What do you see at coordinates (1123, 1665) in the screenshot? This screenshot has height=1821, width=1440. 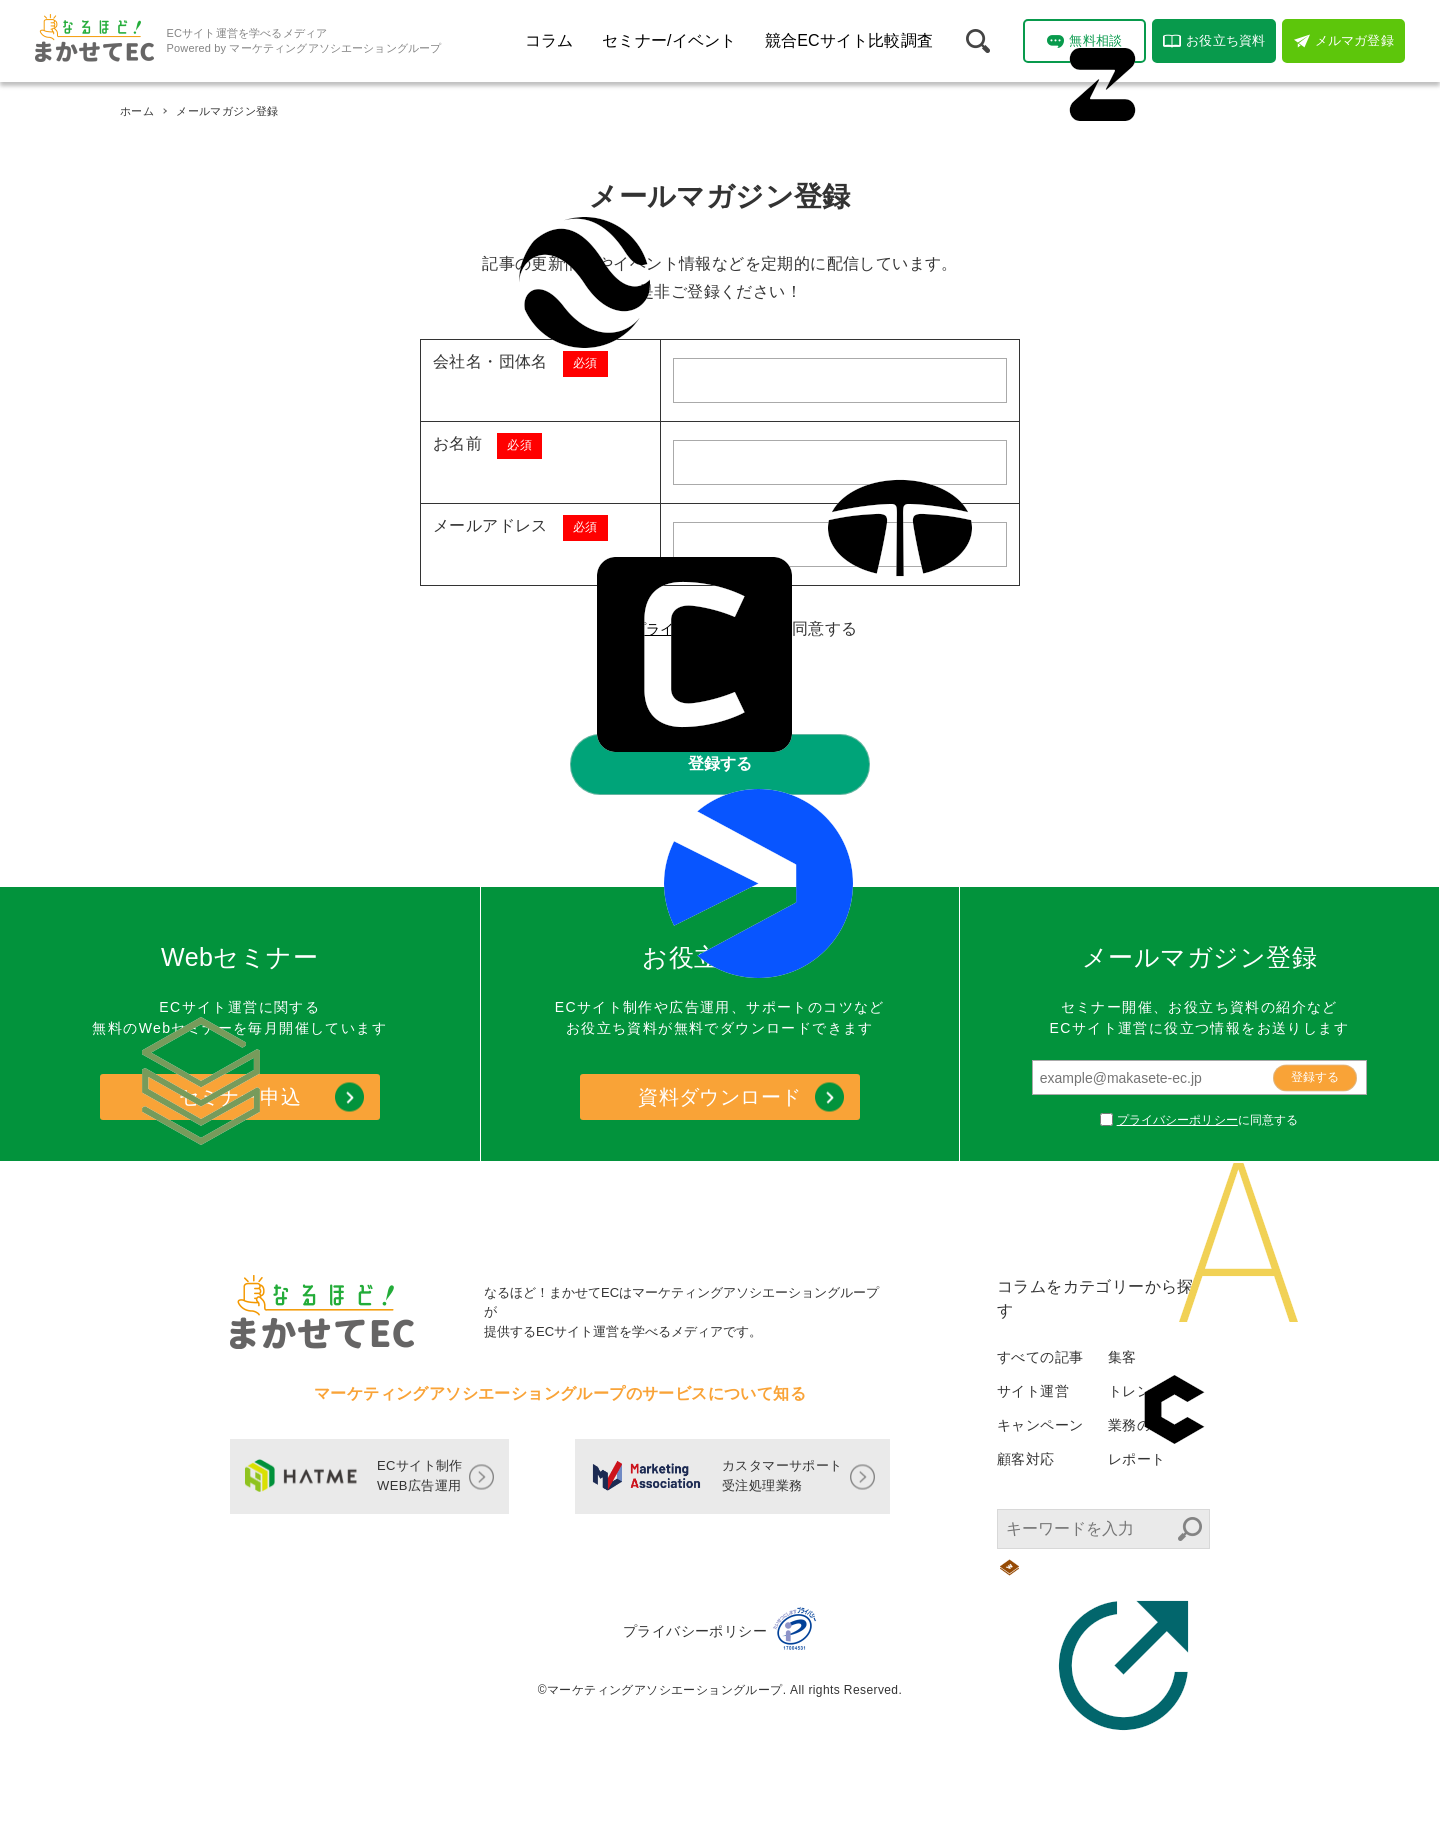 I see `share this content` at bounding box center [1123, 1665].